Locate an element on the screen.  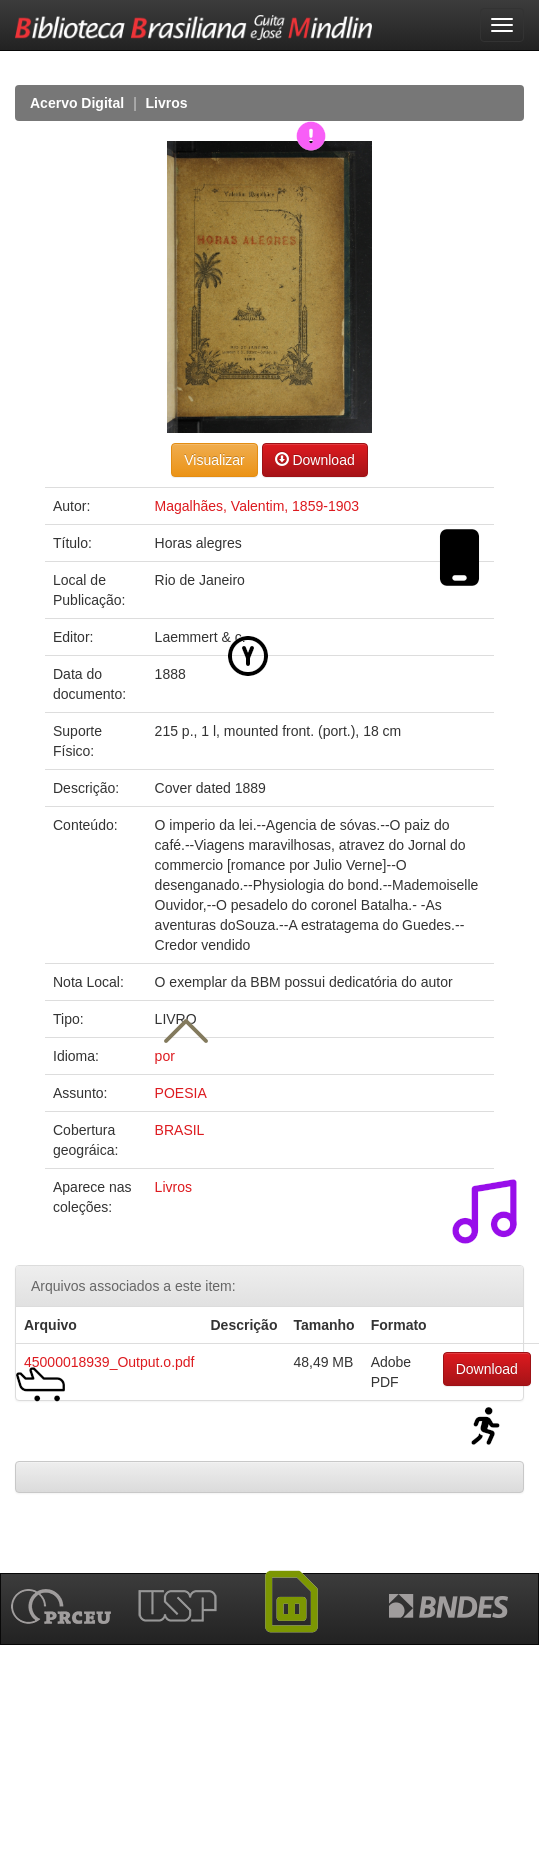
collapse an expanded section is located at coordinates (186, 1031).